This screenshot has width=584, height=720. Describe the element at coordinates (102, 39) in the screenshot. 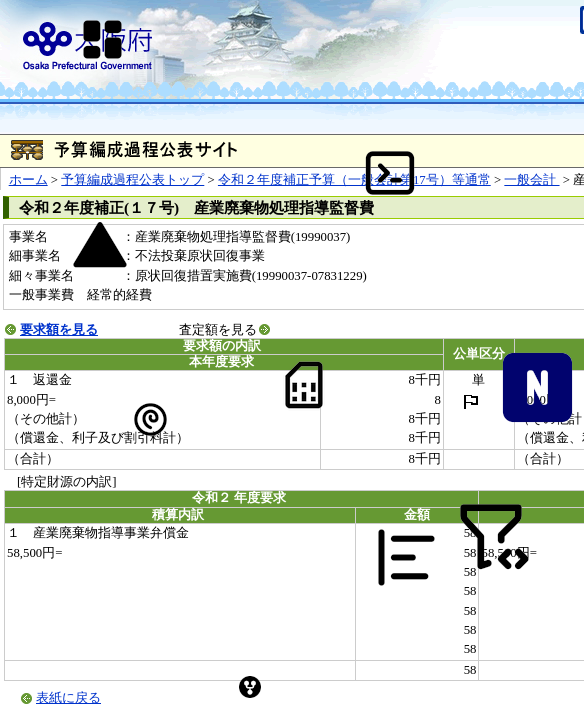

I see `open dashboard view` at that location.